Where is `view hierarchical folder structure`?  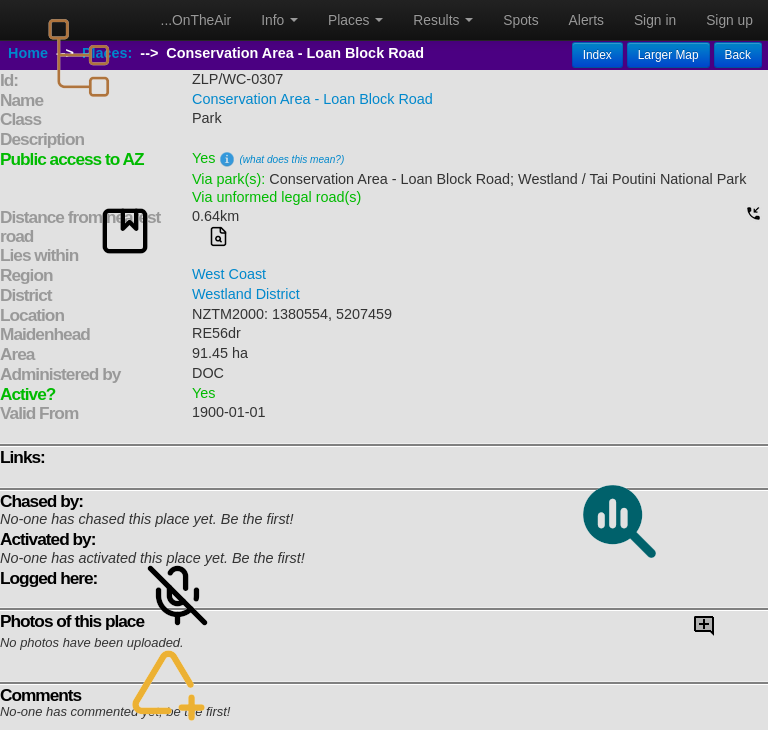
view hierarchical folder structure is located at coordinates (76, 58).